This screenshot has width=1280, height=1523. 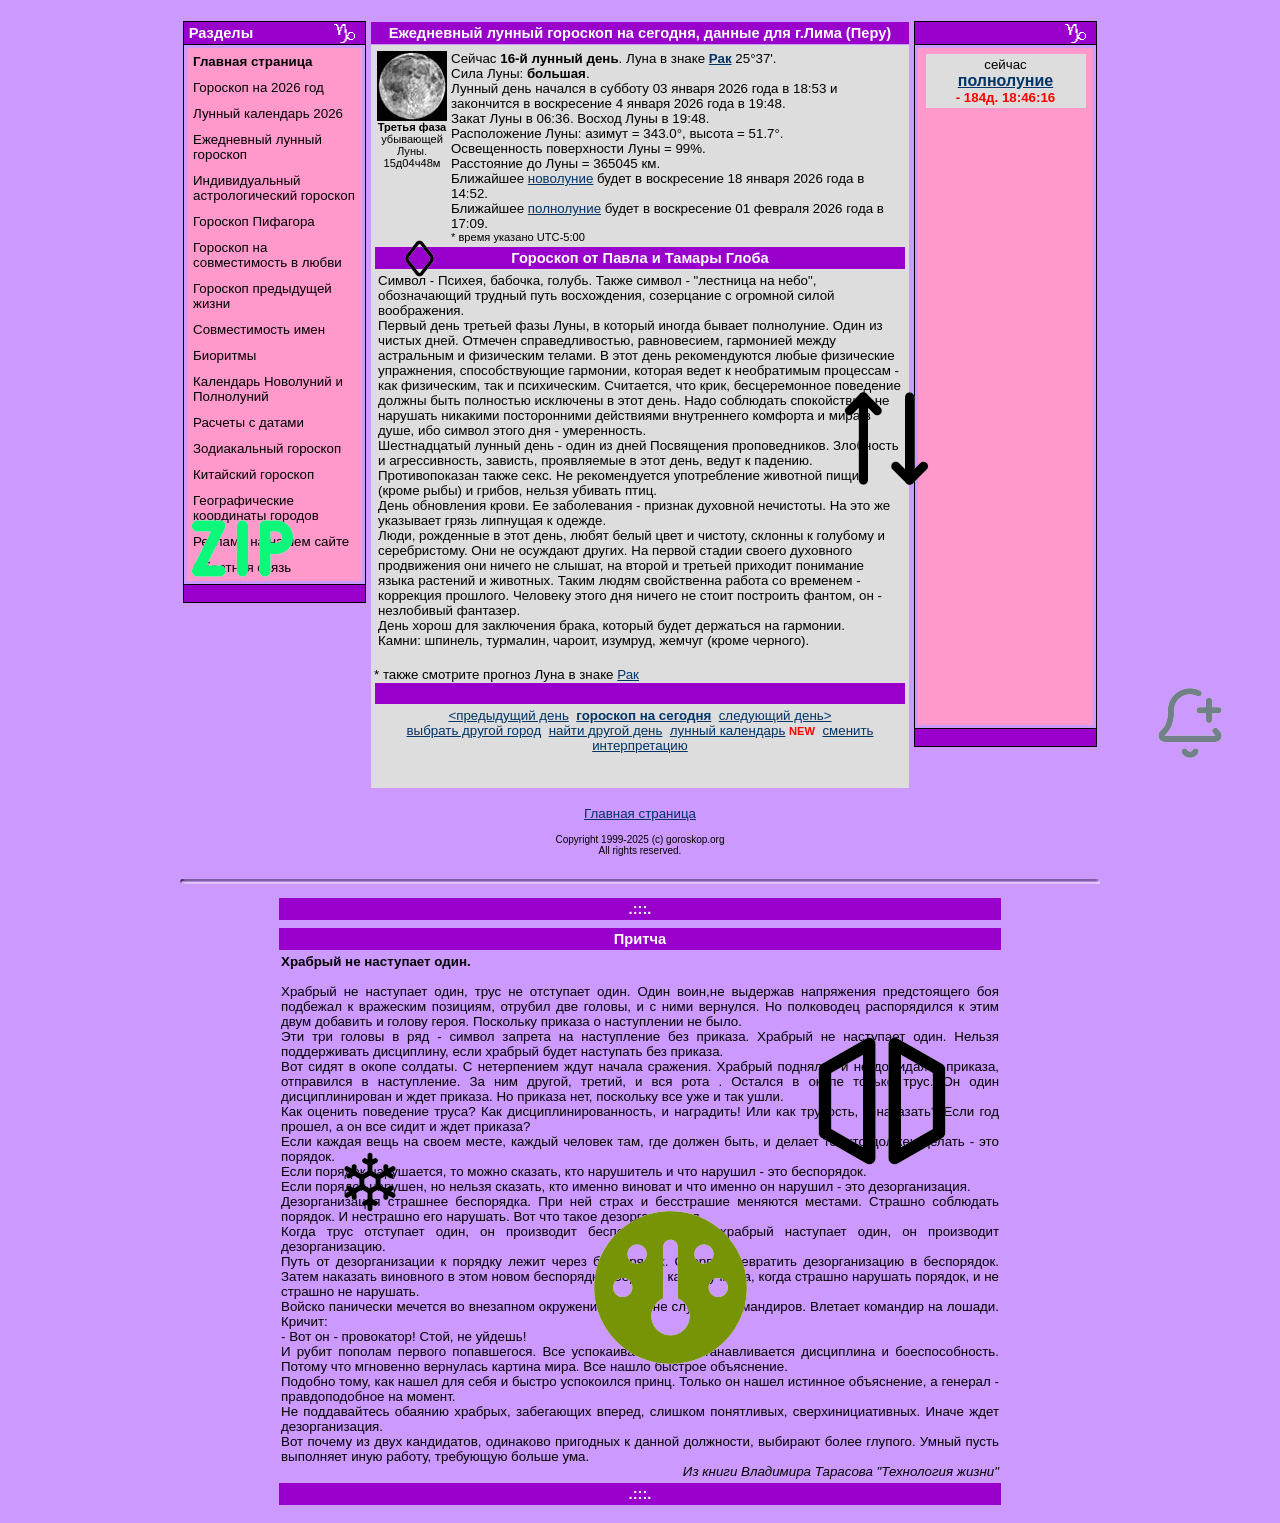 What do you see at coordinates (1190, 723) in the screenshot?
I see `add a new notification or alert` at bounding box center [1190, 723].